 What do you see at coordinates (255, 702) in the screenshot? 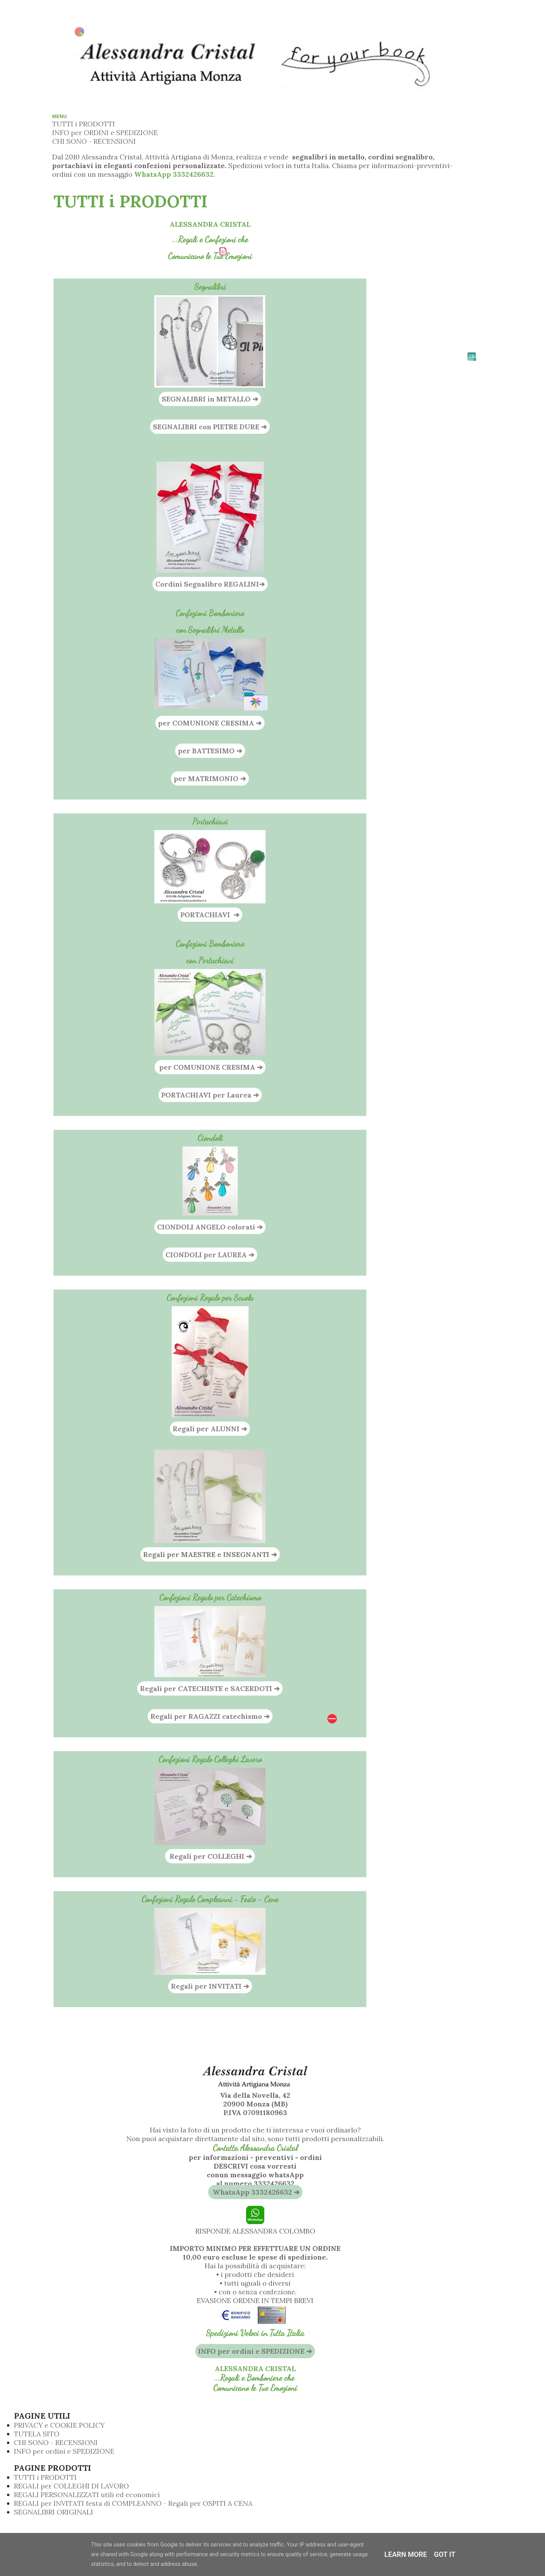
I see `open google palm ai project folder` at bounding box center [255, 702].